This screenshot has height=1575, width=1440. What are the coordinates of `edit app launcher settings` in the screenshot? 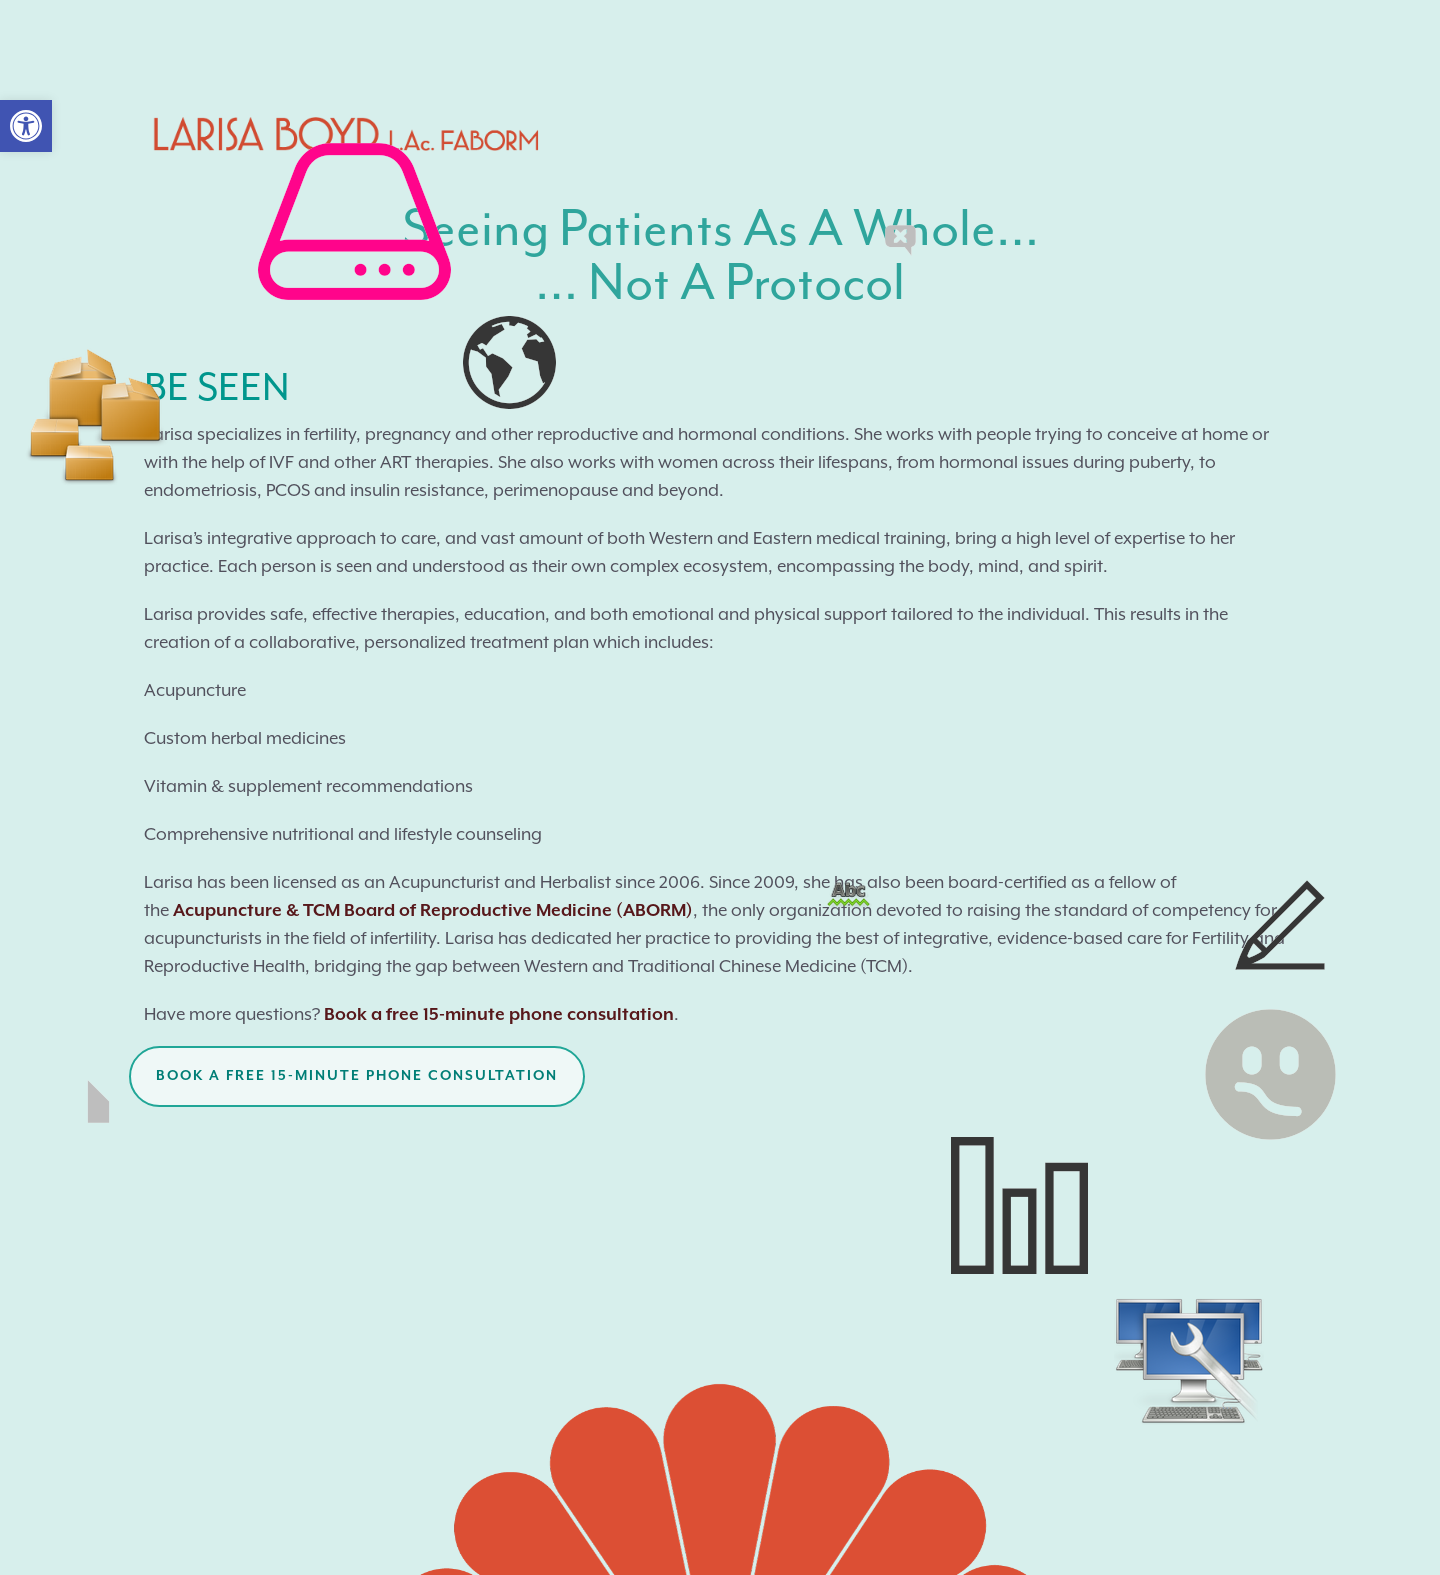 It's located at (1280, 925).